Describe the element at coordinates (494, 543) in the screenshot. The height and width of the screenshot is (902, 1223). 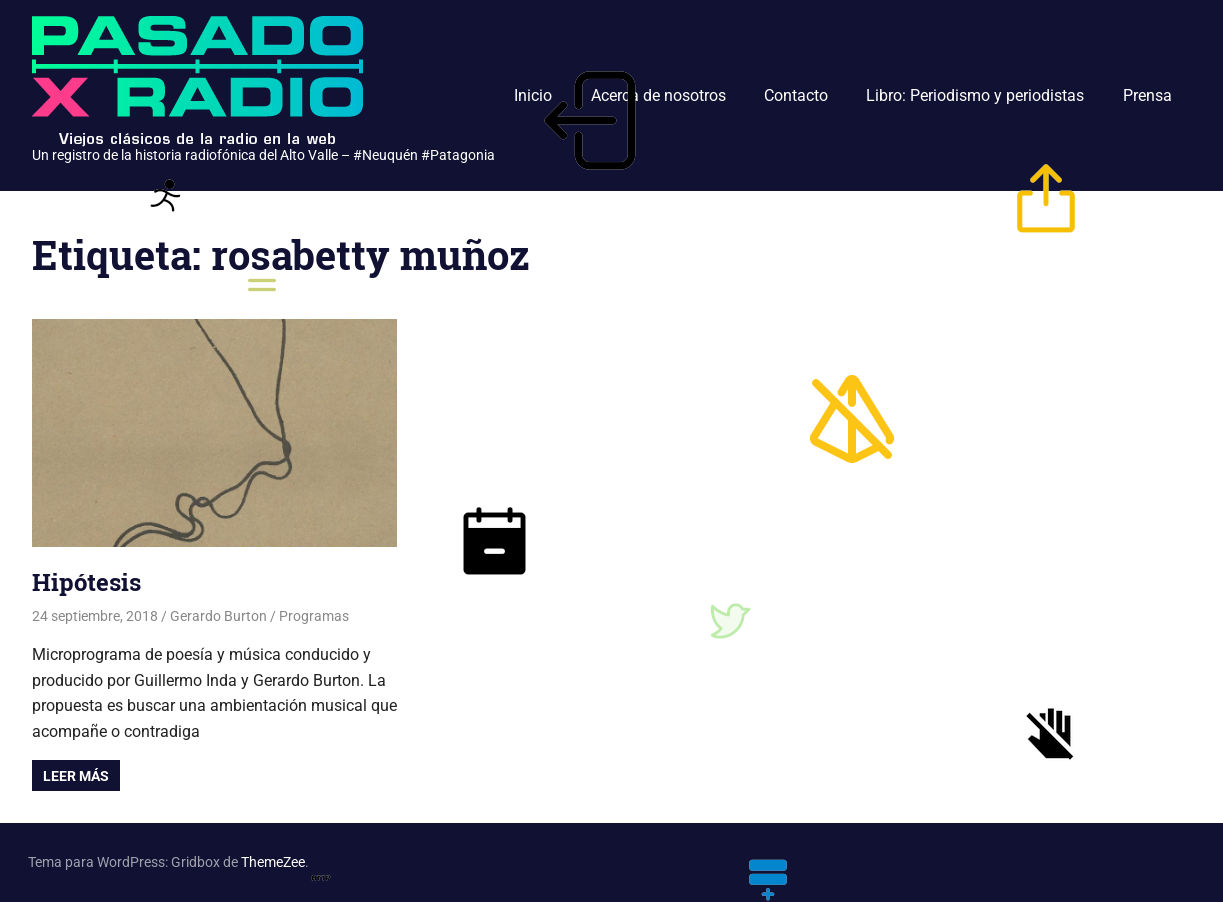
I see `remove an event from your calendar` at that location.